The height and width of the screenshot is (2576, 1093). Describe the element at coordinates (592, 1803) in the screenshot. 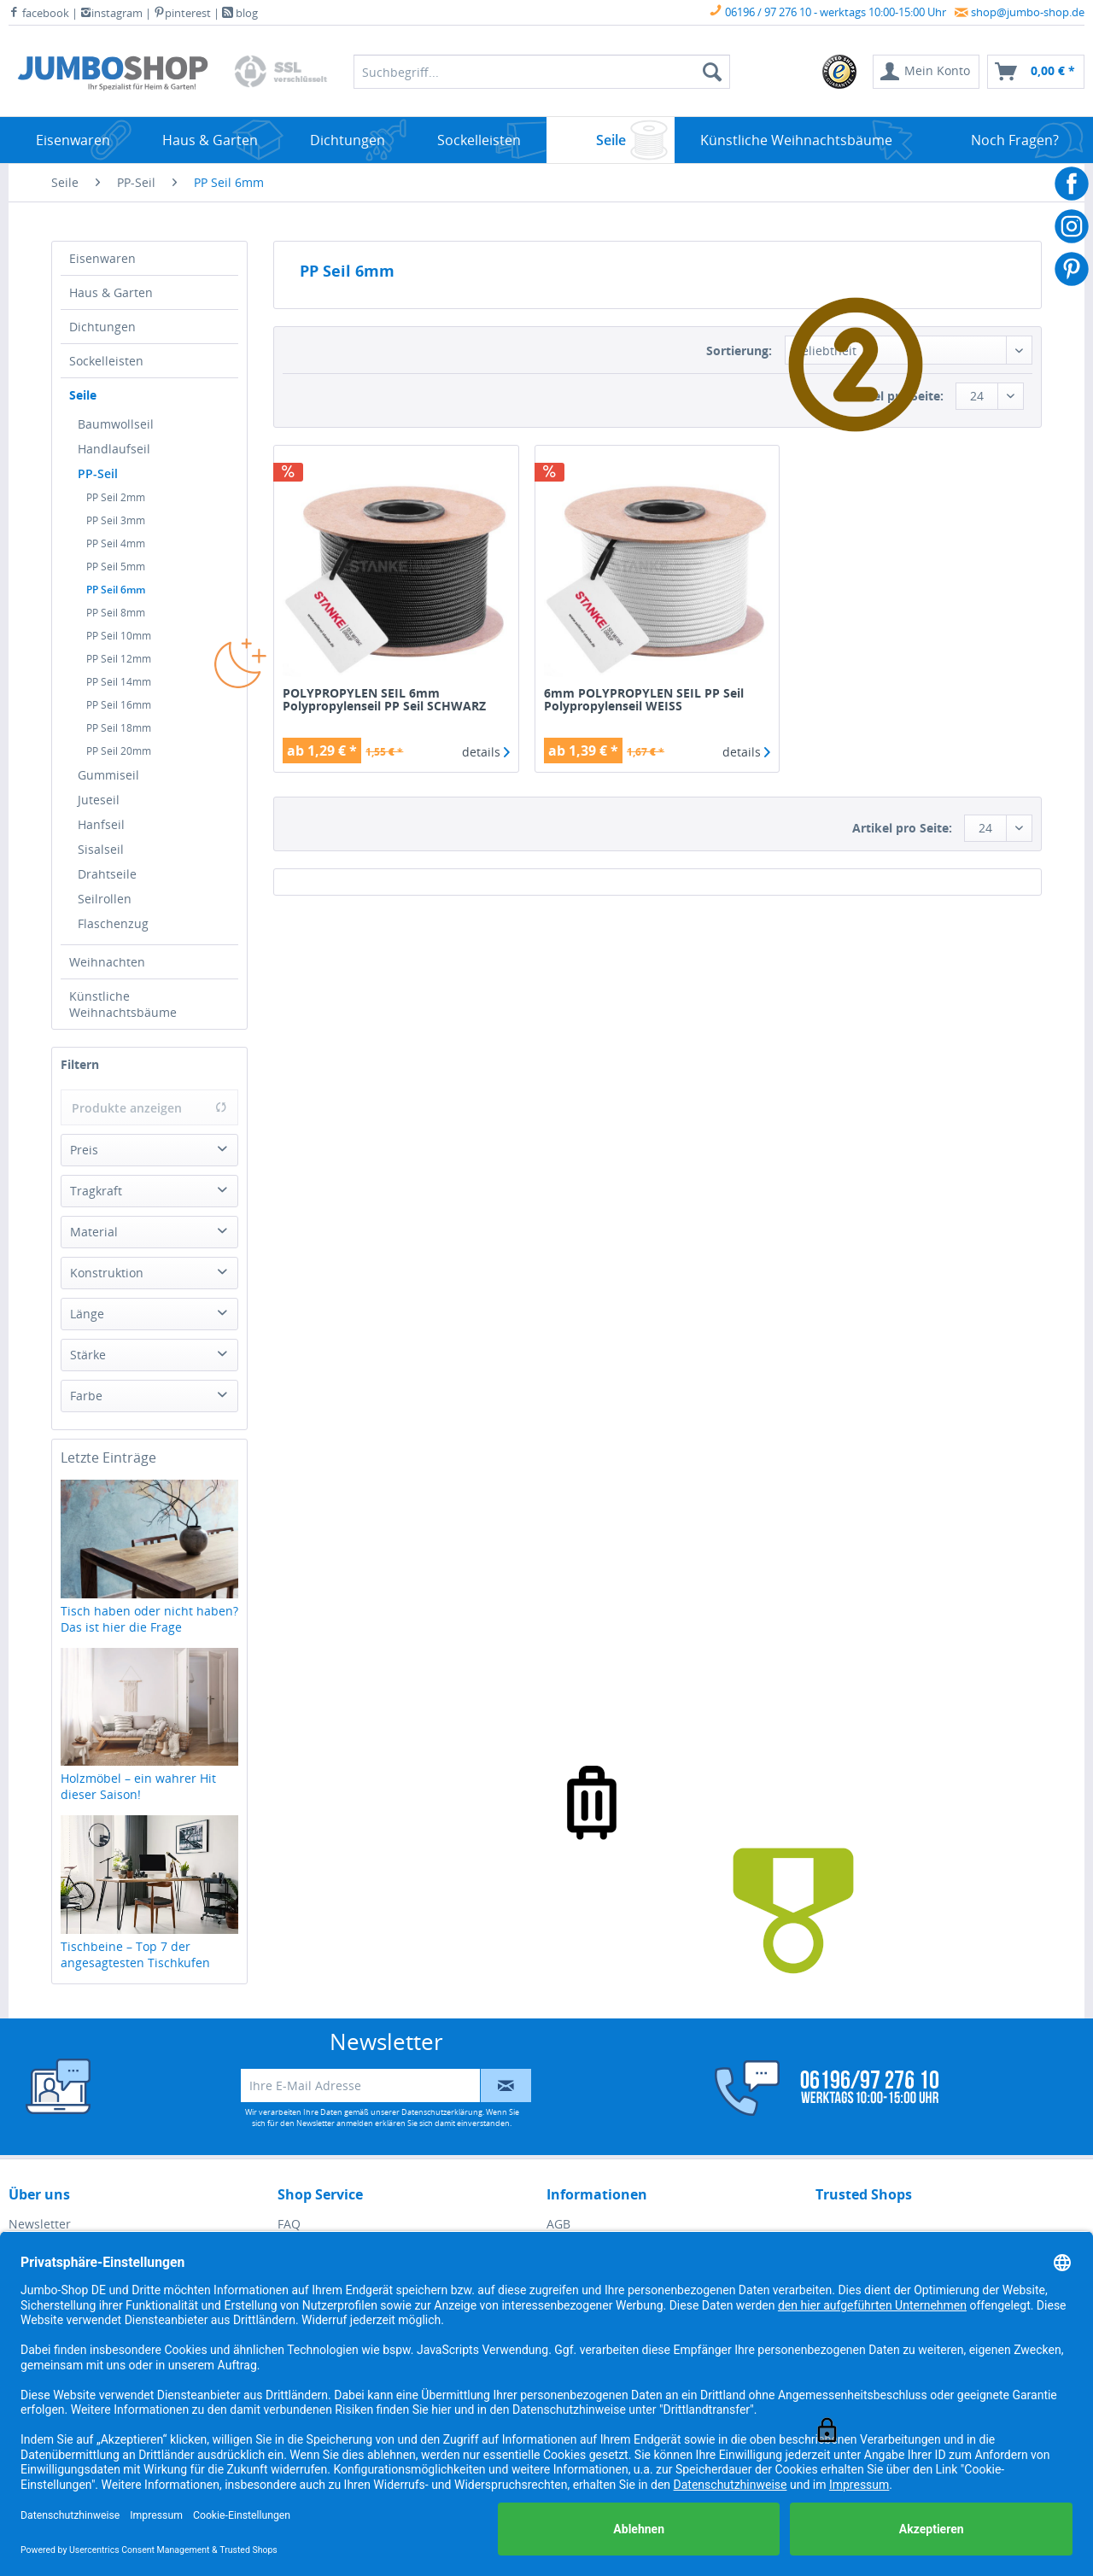

I see `access travel or trip planning features` at that location.